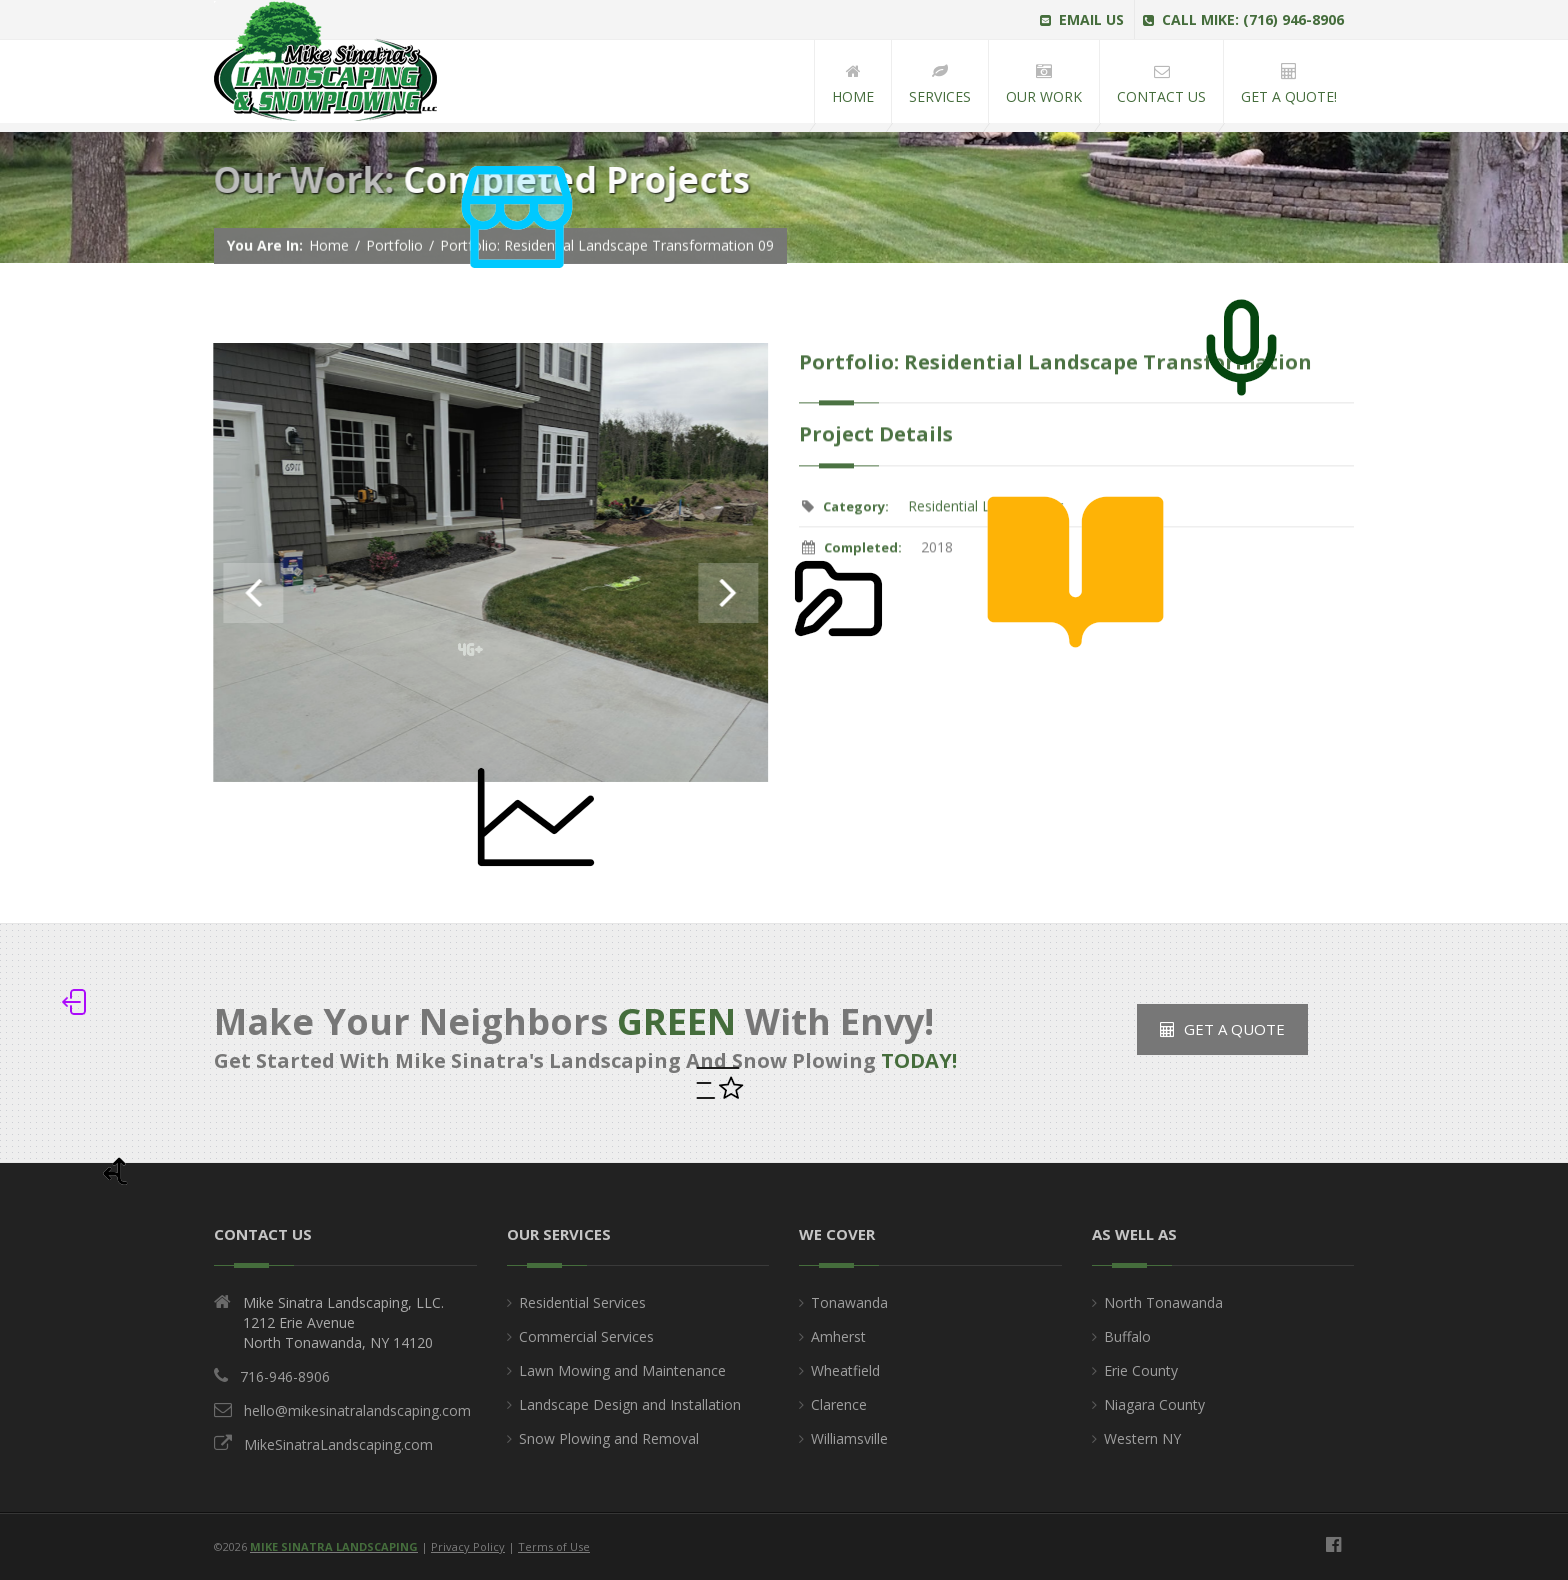  What do you see at coordinates (1075, 559) in the screenshot?
I see `open reading mode or e-reader` at bounding box center [1075, 559].